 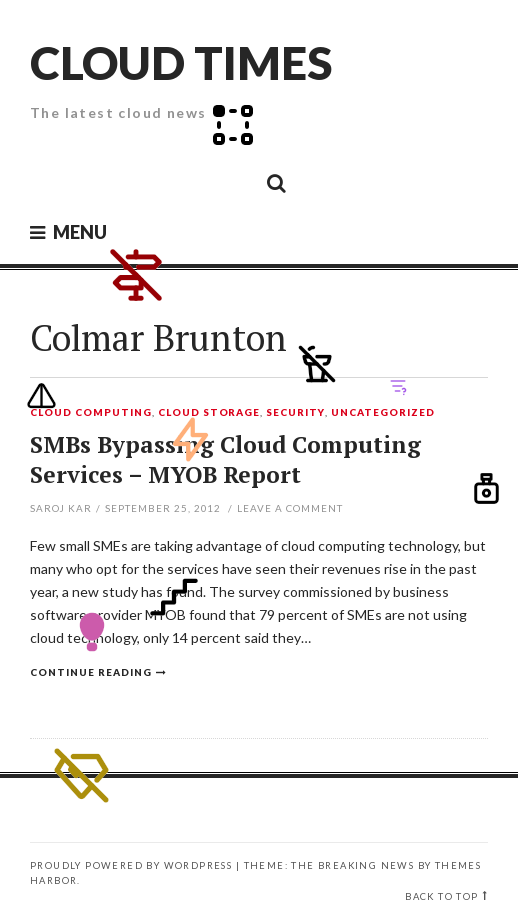 What do you see at coordinates (190, 439) in the screenshot?
I see `quick actions or shortcuts` at bounding box center [190, 439].